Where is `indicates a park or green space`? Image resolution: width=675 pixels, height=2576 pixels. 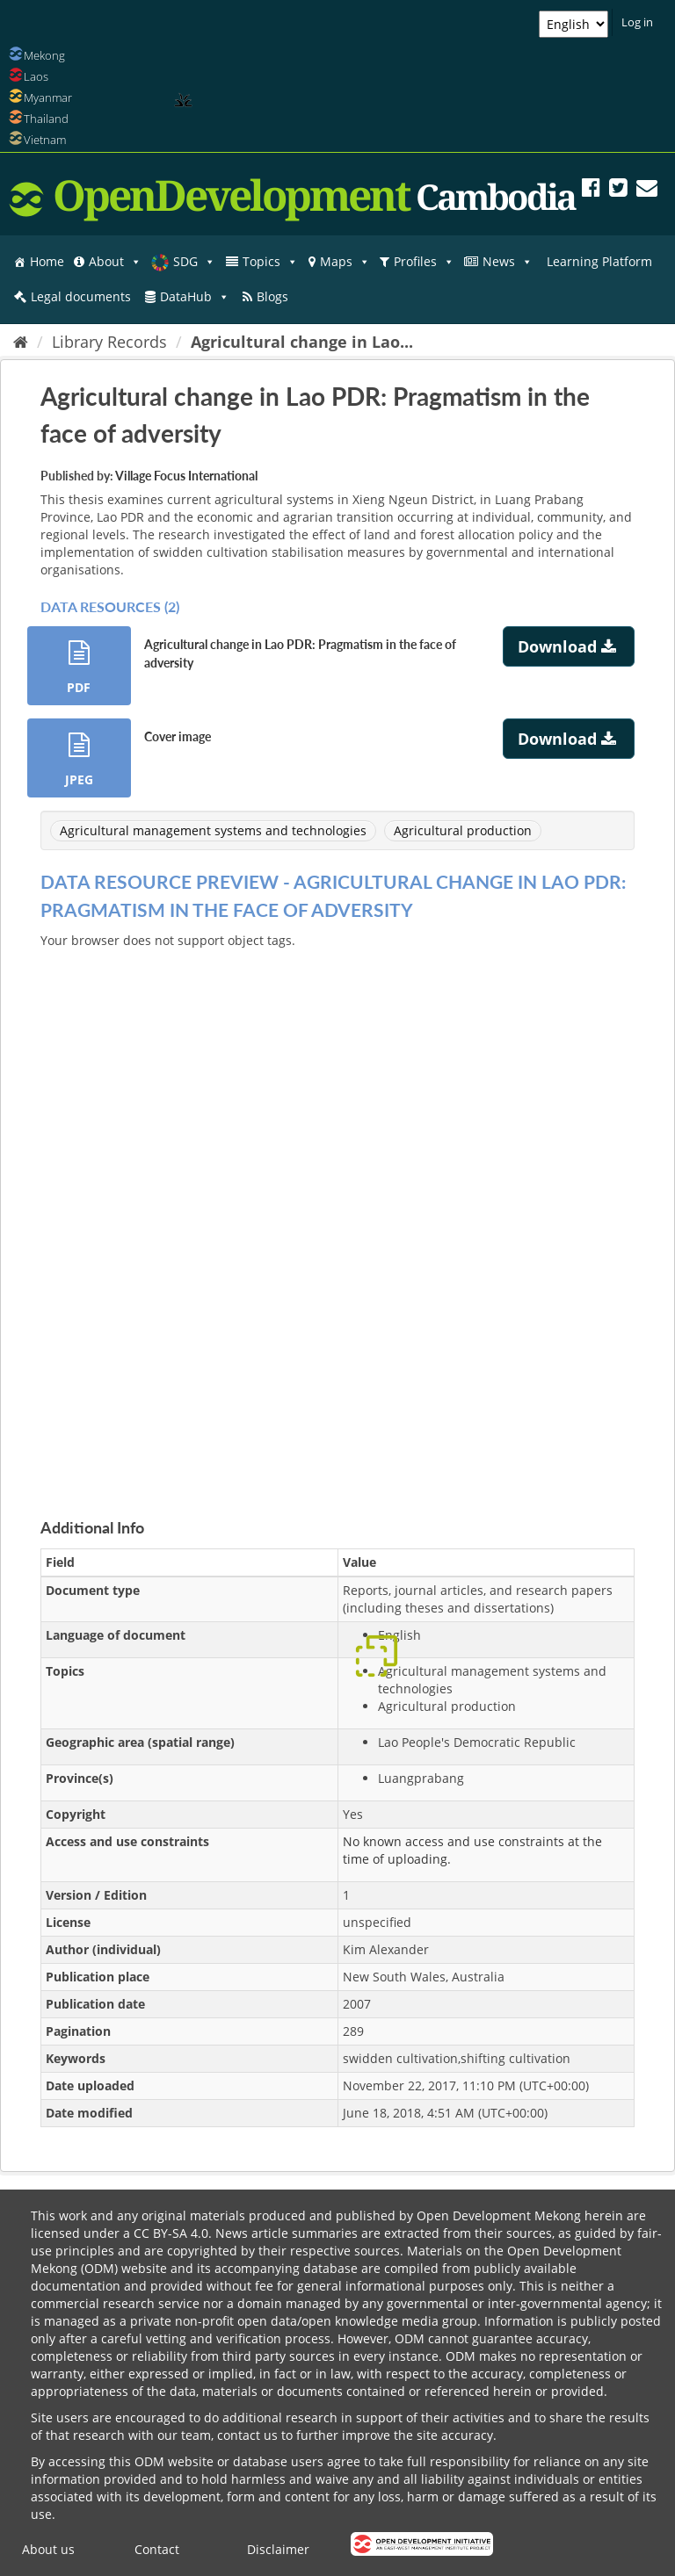 indicates a park or green space is located at coordinates (183, 99).